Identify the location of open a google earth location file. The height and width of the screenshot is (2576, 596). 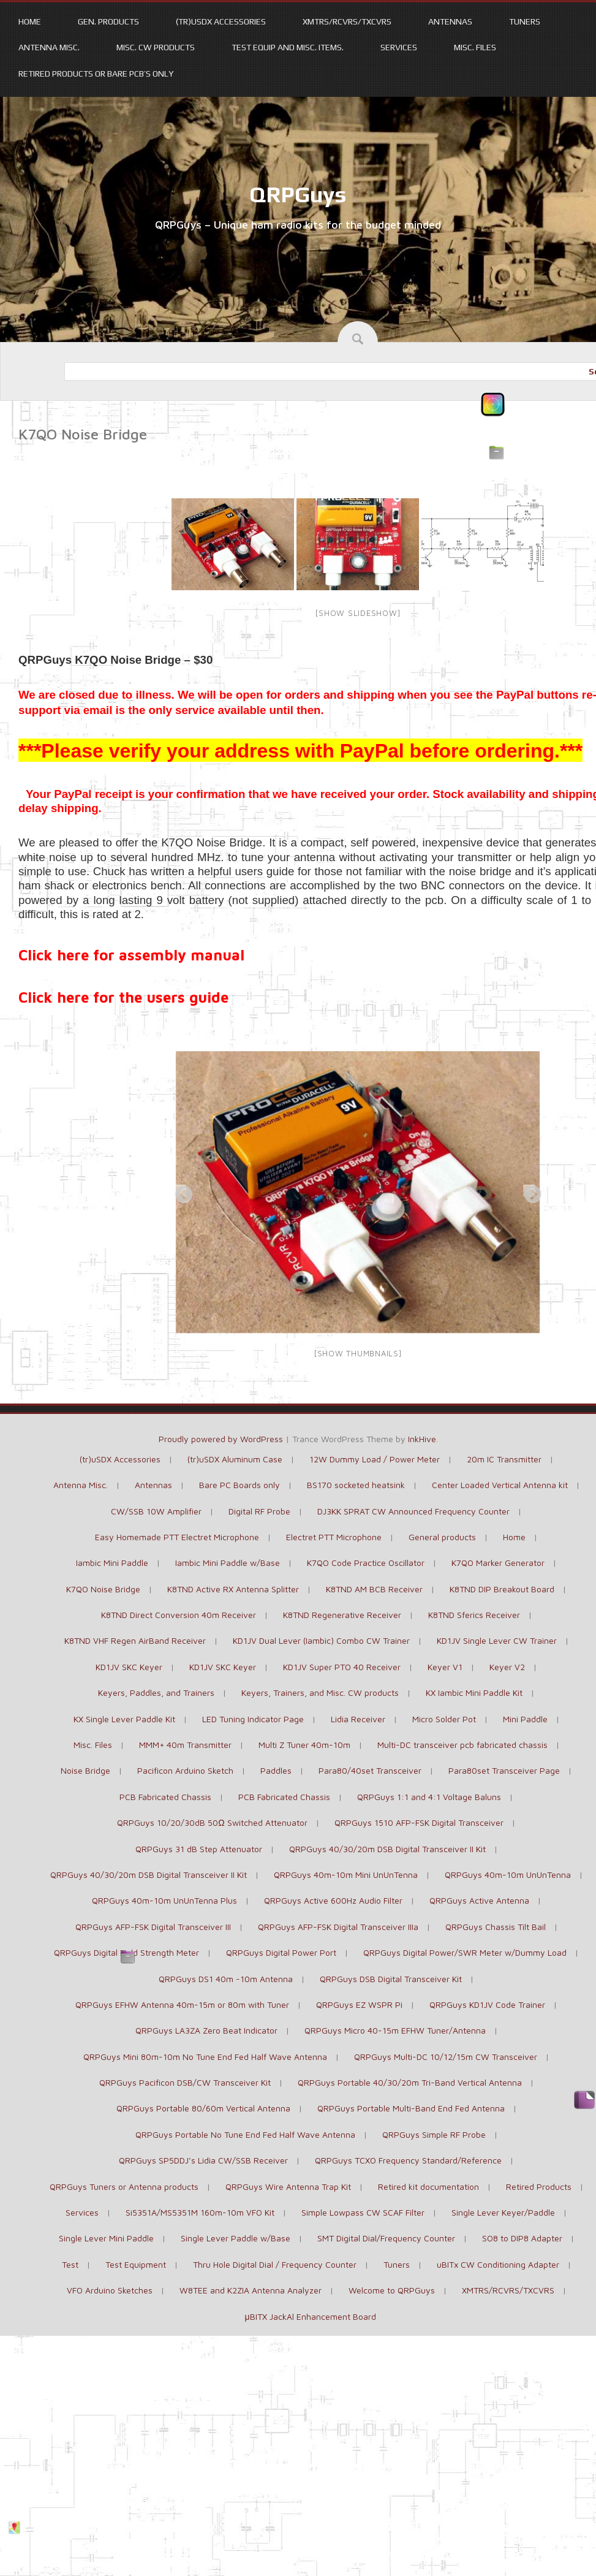
(14, 2527).